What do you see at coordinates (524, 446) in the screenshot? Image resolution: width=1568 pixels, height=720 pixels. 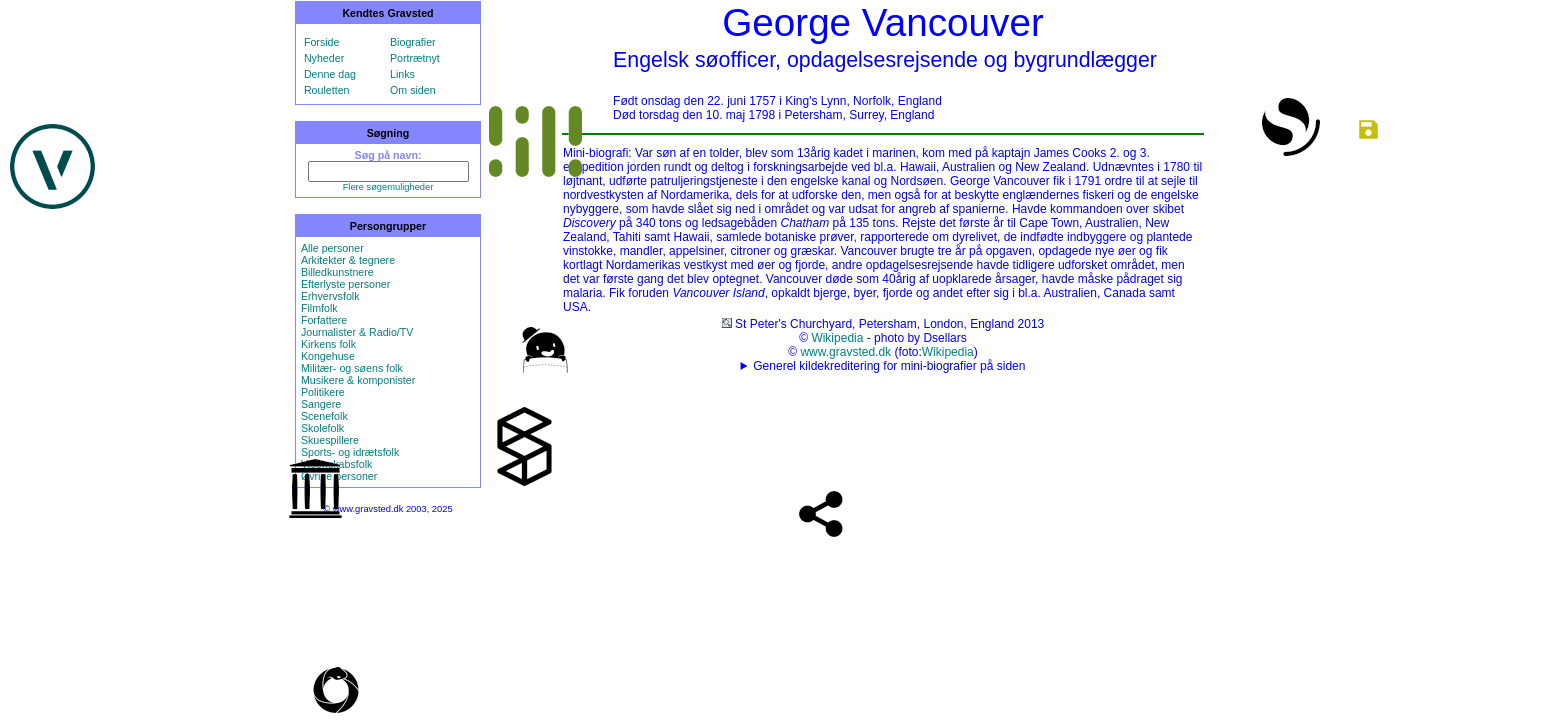 I see `skypack logo` at bounding box center [524, 446].